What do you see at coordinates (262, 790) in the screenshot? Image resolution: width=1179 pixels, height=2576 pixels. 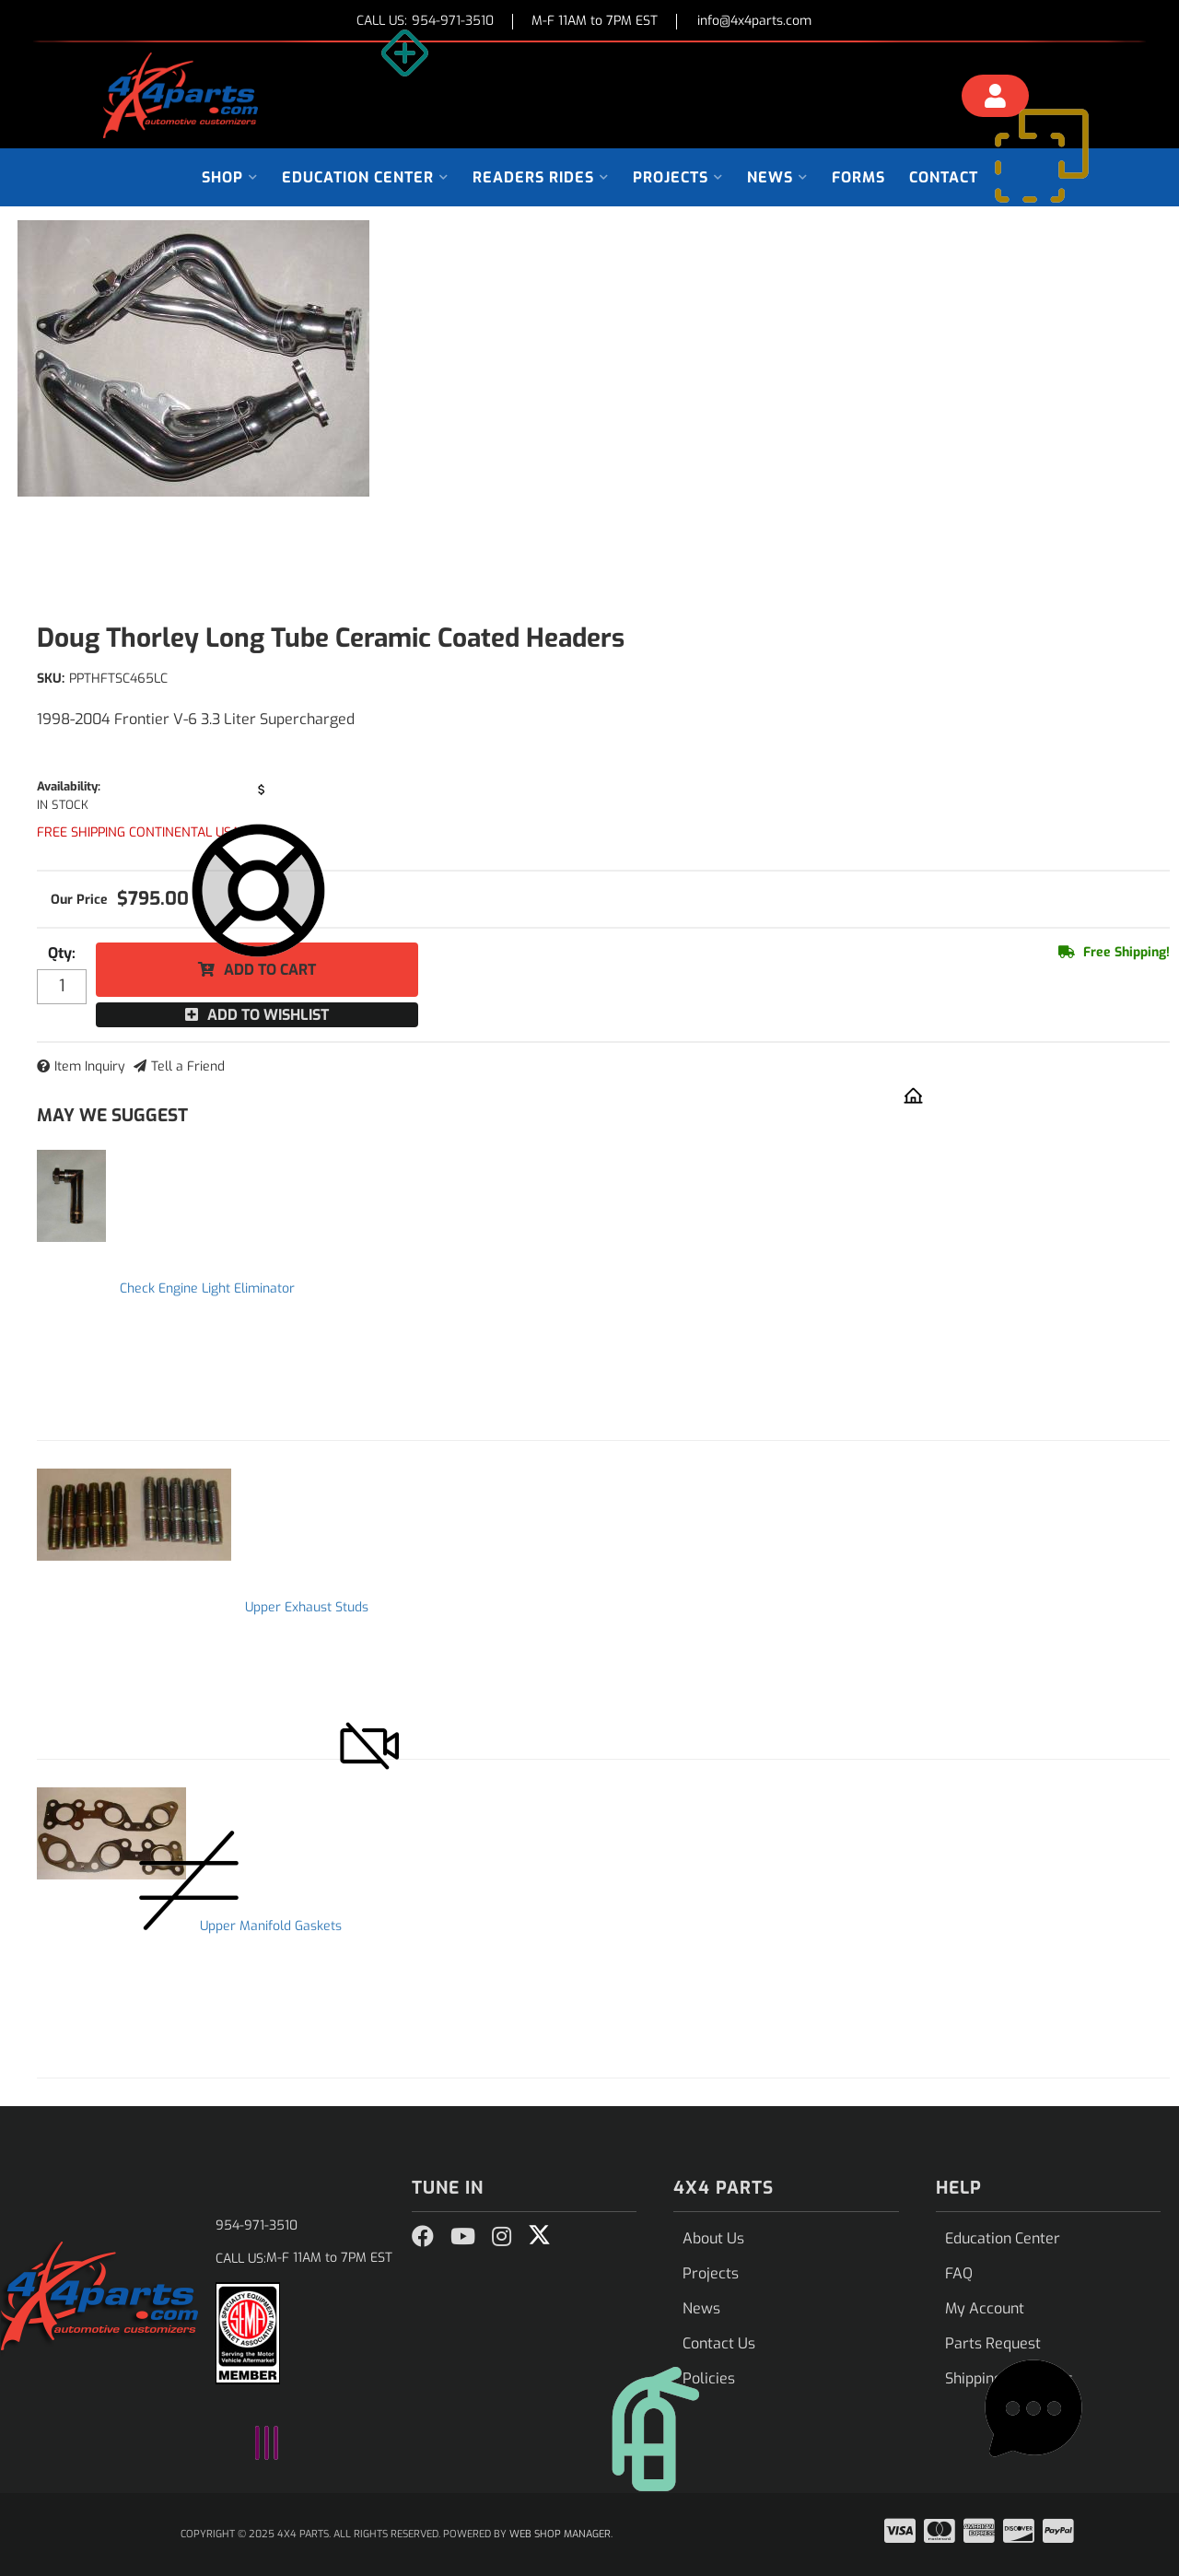 I see `view or manage payment options` at bounding box center [262, 790].